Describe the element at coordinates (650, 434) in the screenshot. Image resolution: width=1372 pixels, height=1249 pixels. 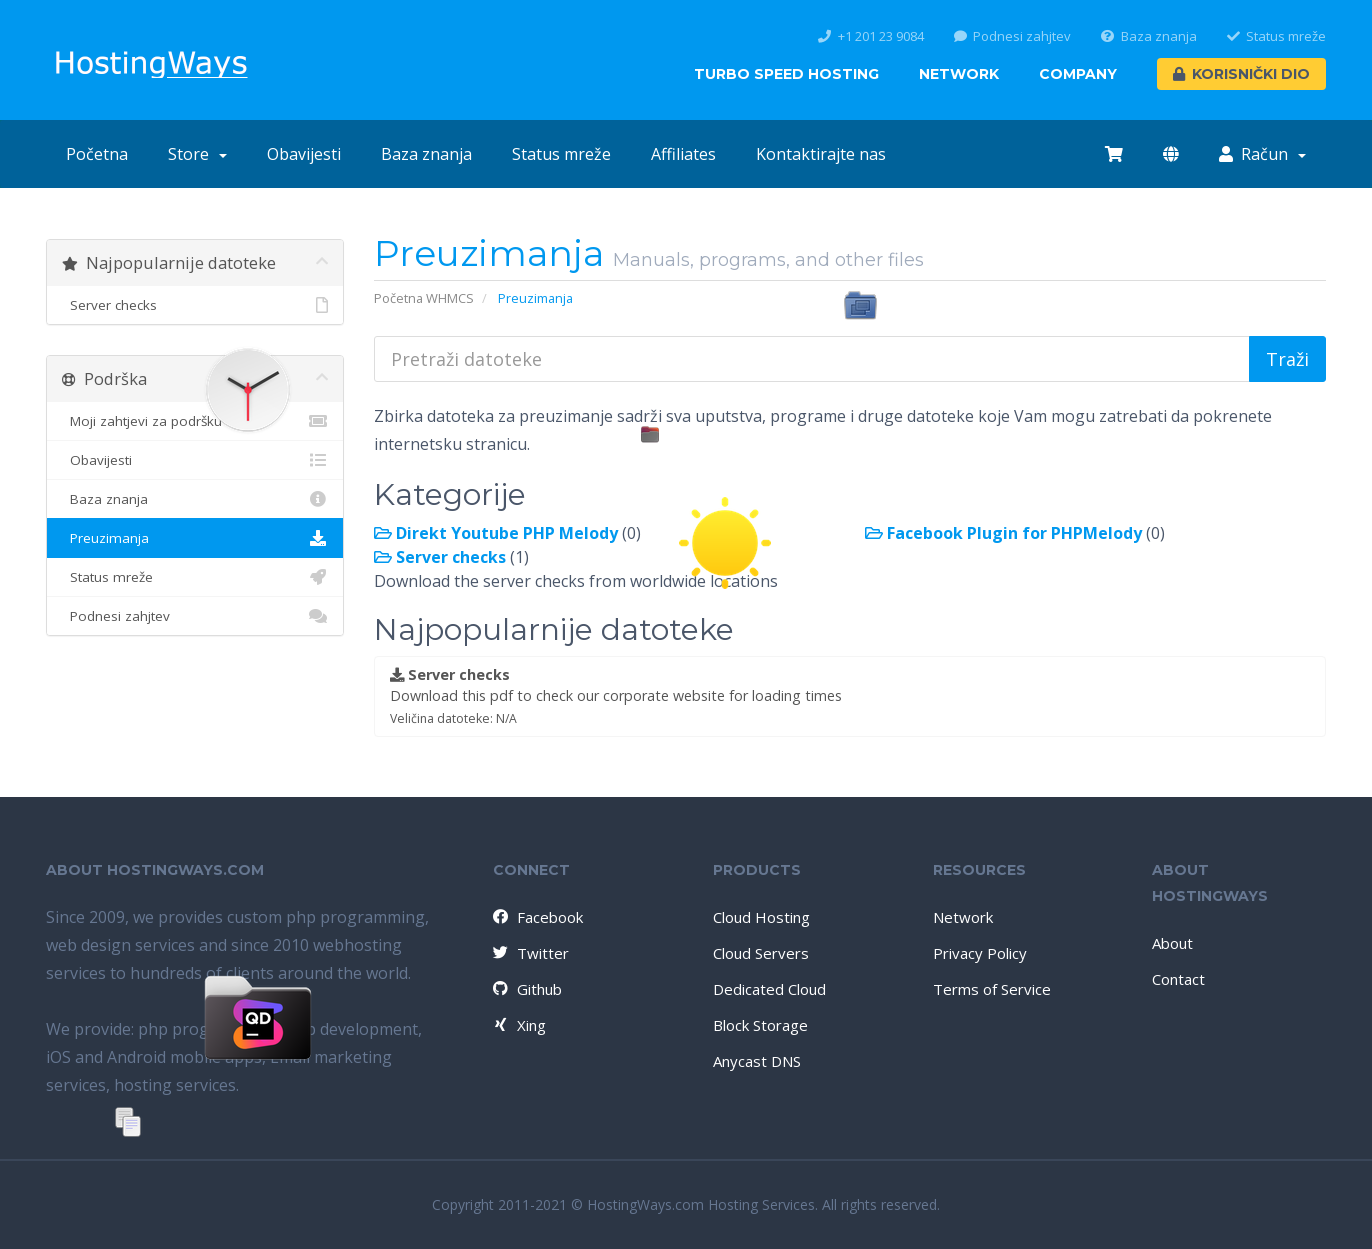
I see `indicates a folder is ready to accept a dragged item` at that location.